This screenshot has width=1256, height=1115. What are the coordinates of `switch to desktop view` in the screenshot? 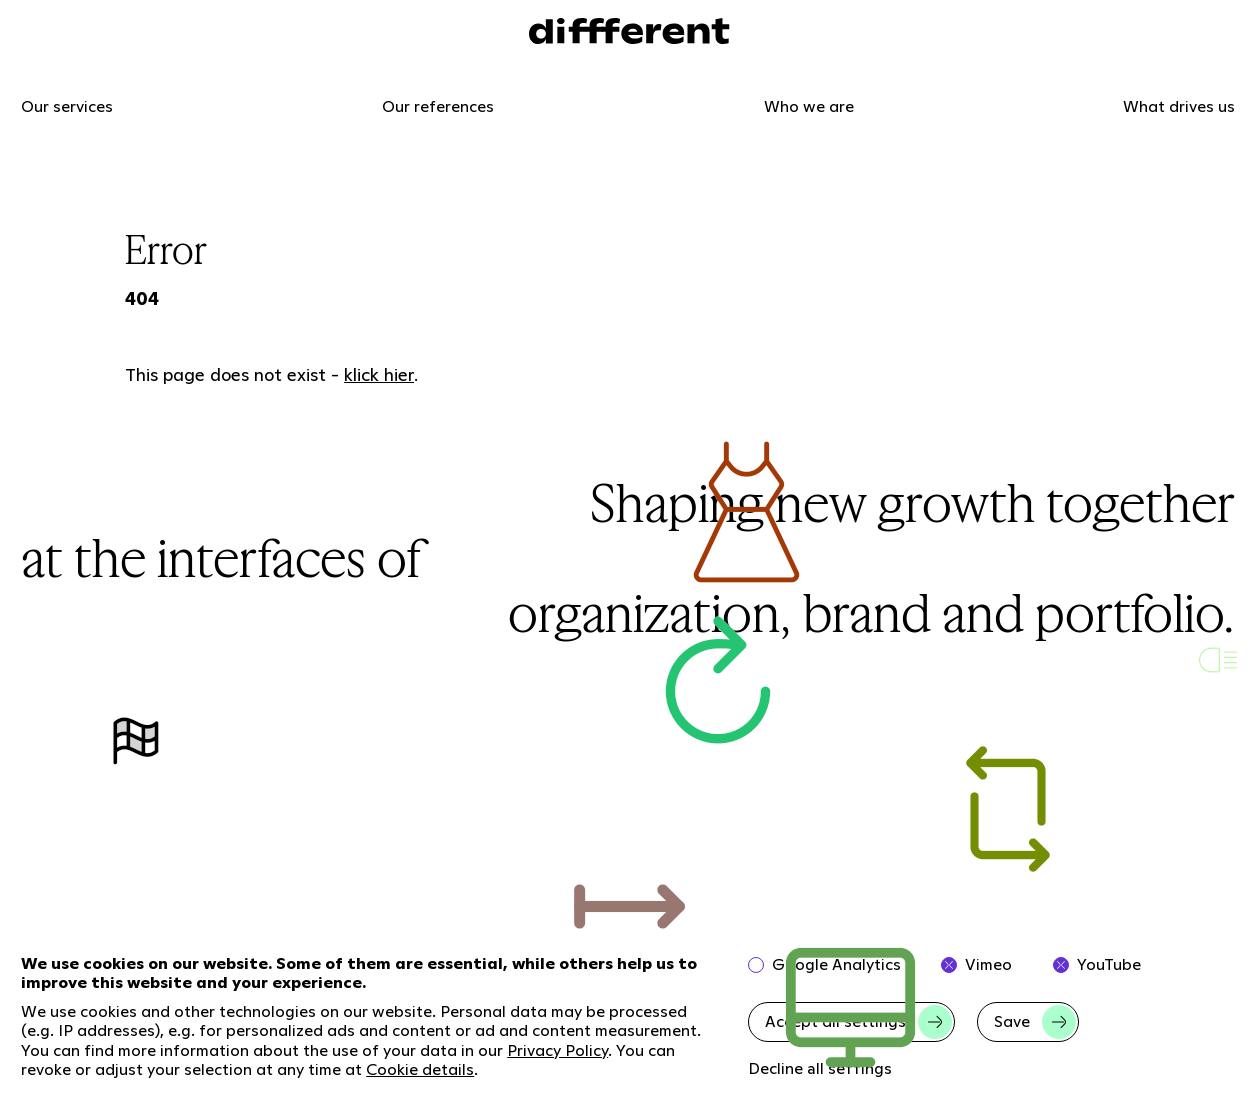 It's located at (850, 1002).